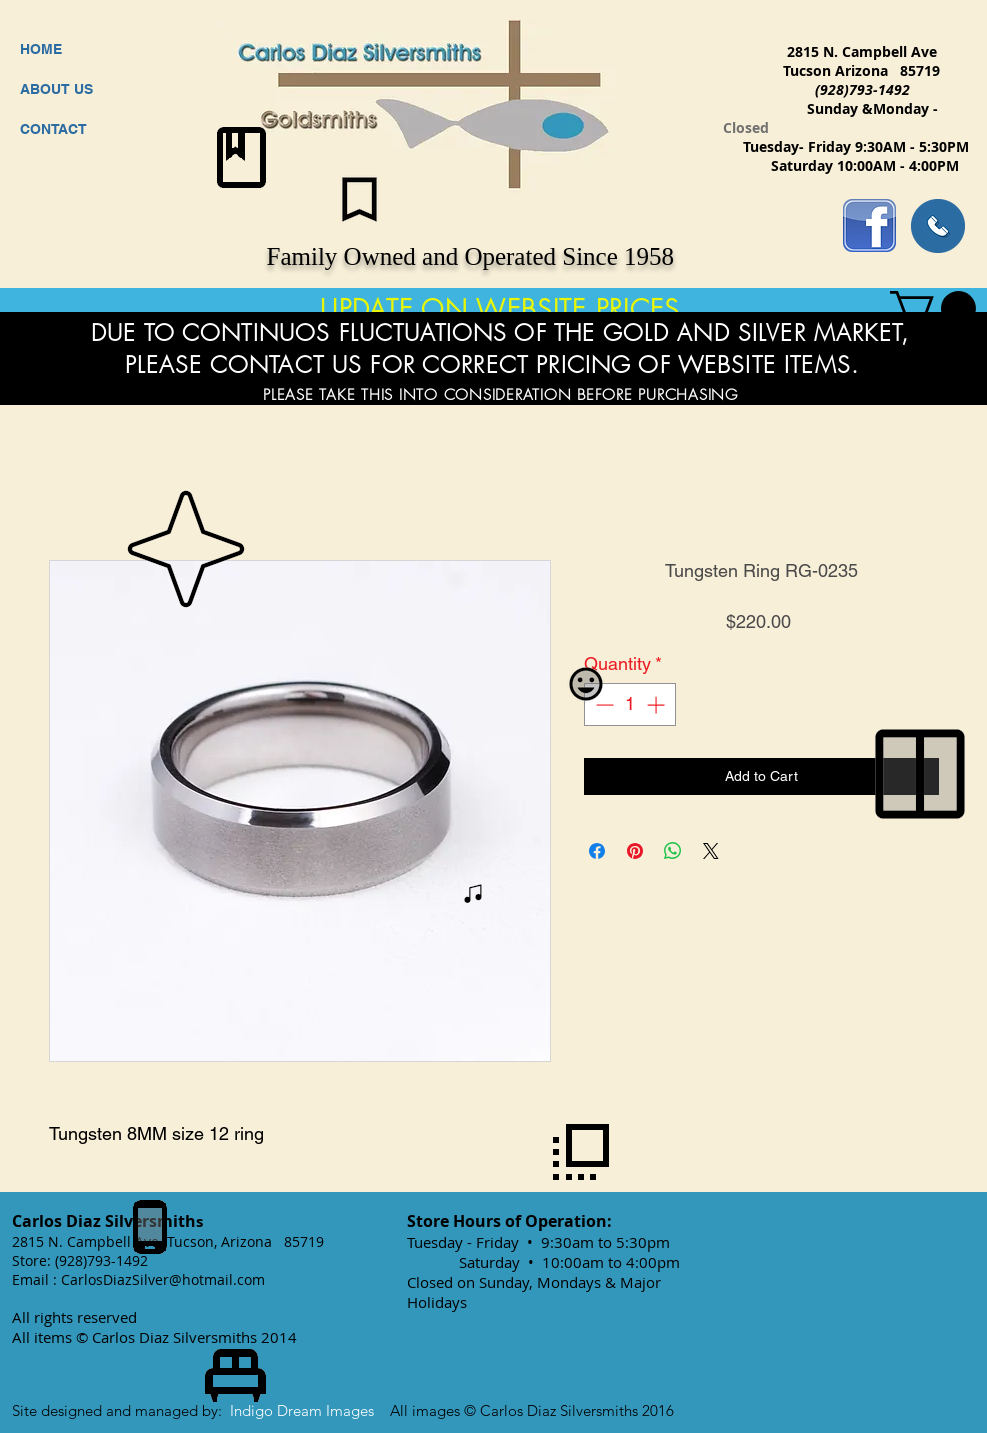 The image size is (987, 1433). I want to click on open your library or reading list, so click(241, 157).